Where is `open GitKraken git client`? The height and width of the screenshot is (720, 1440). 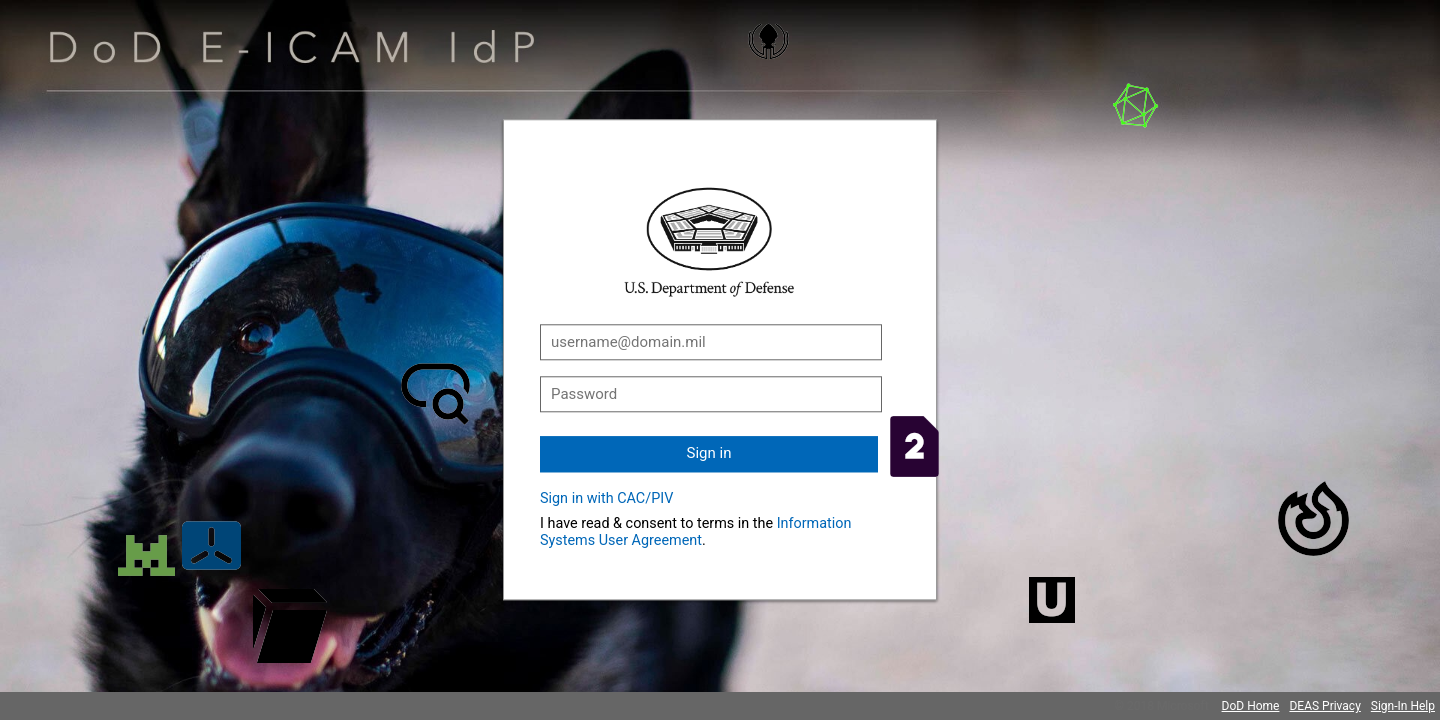
open GitKraken git client is located at coordinates (768, 41).